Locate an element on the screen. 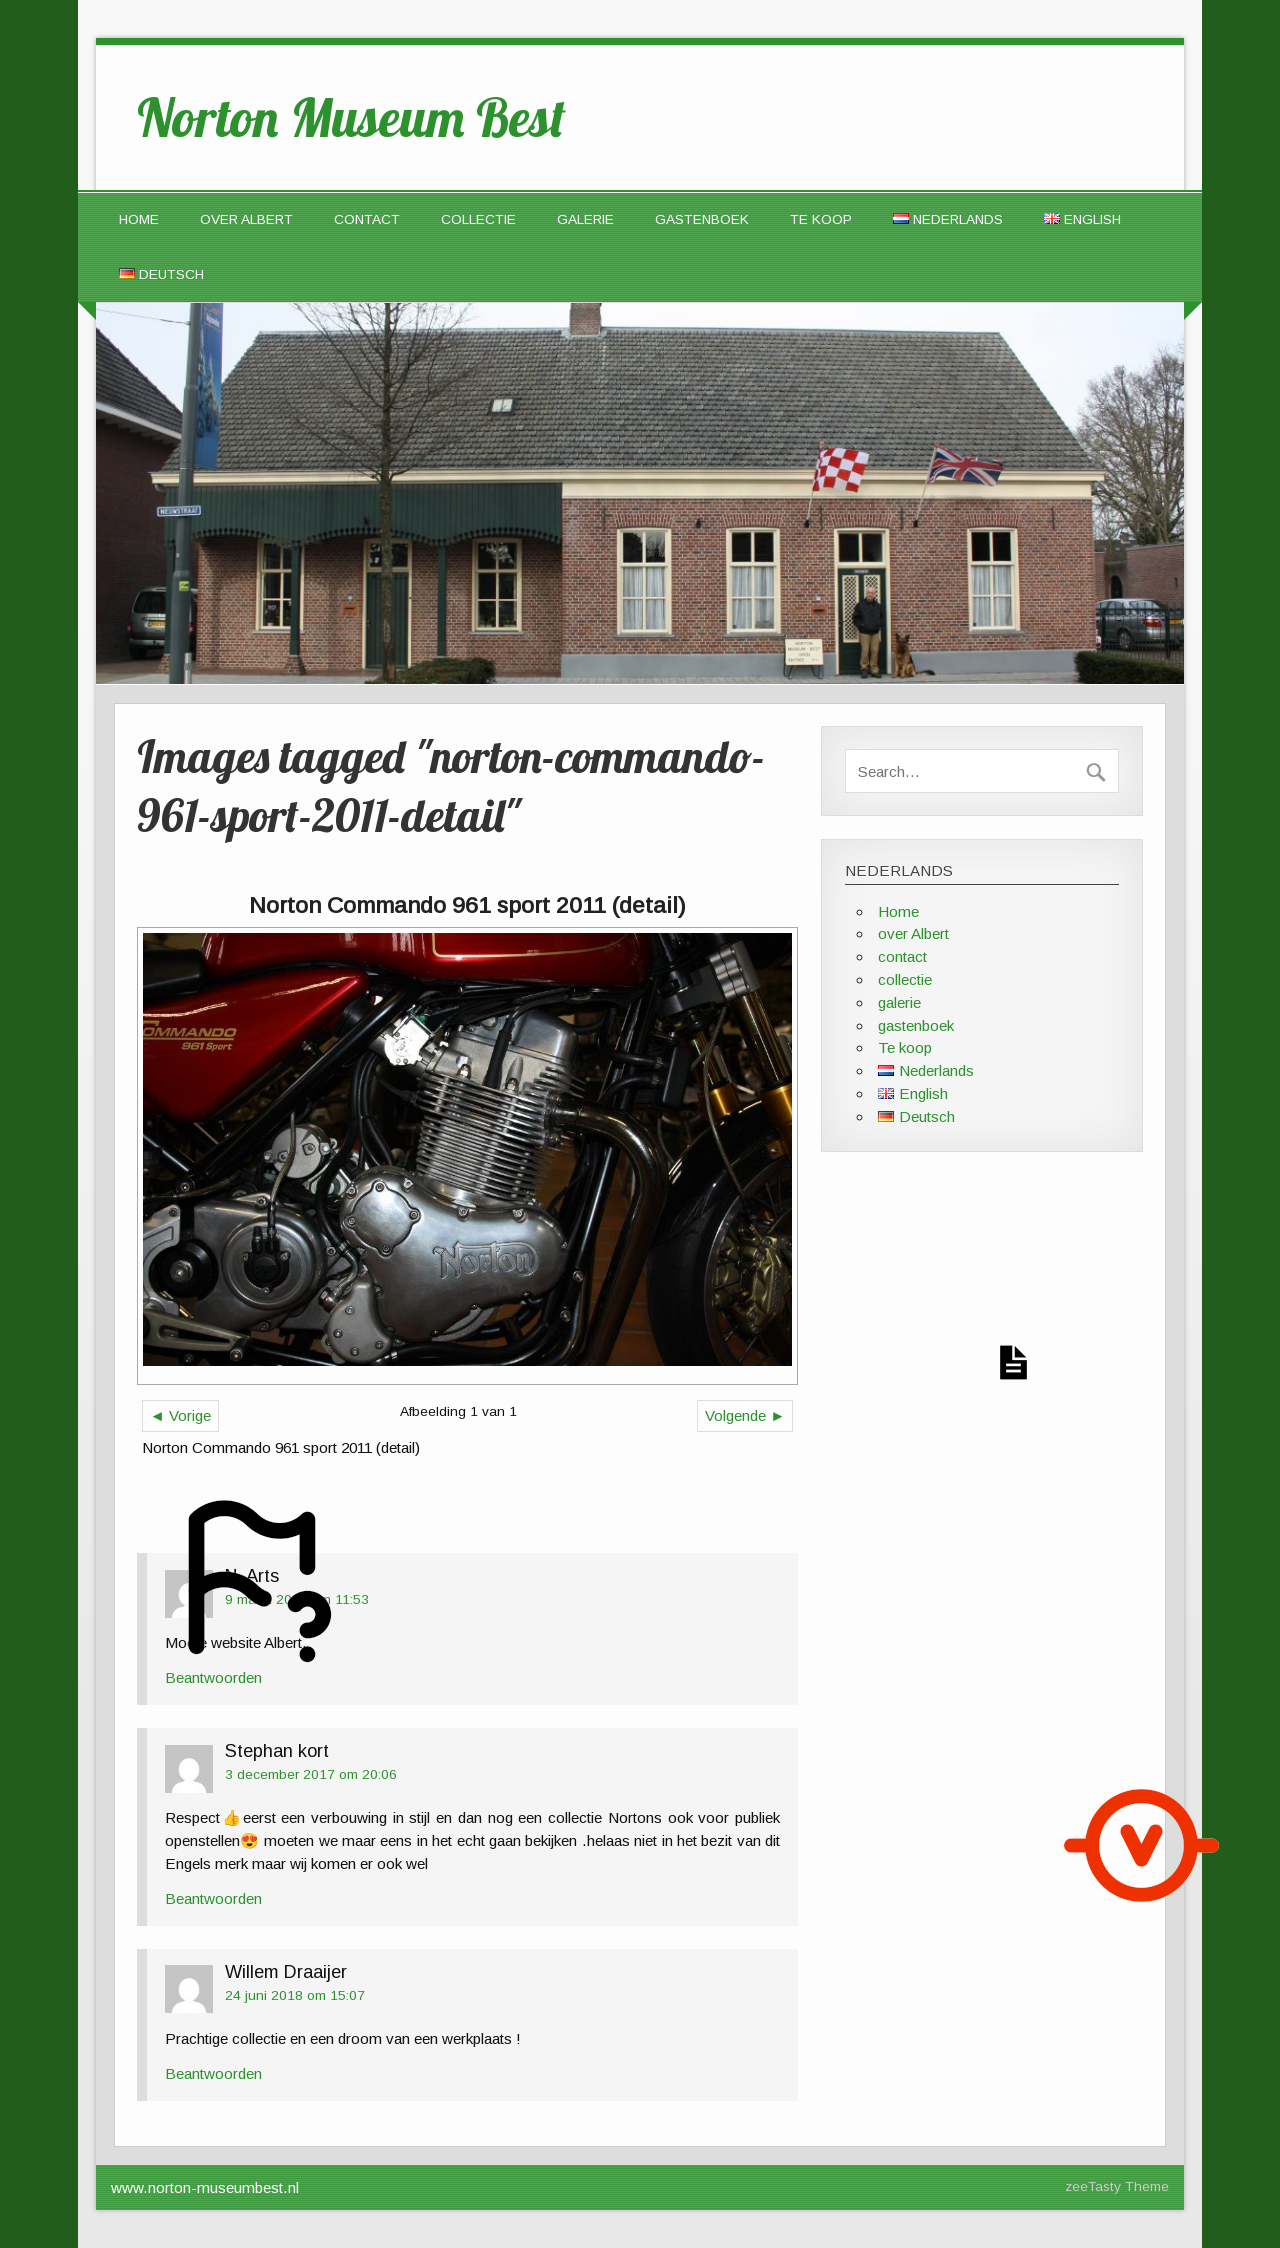 This screenshot has width=1280, height=2248. view document details is located at coordinates (1013, 1362).